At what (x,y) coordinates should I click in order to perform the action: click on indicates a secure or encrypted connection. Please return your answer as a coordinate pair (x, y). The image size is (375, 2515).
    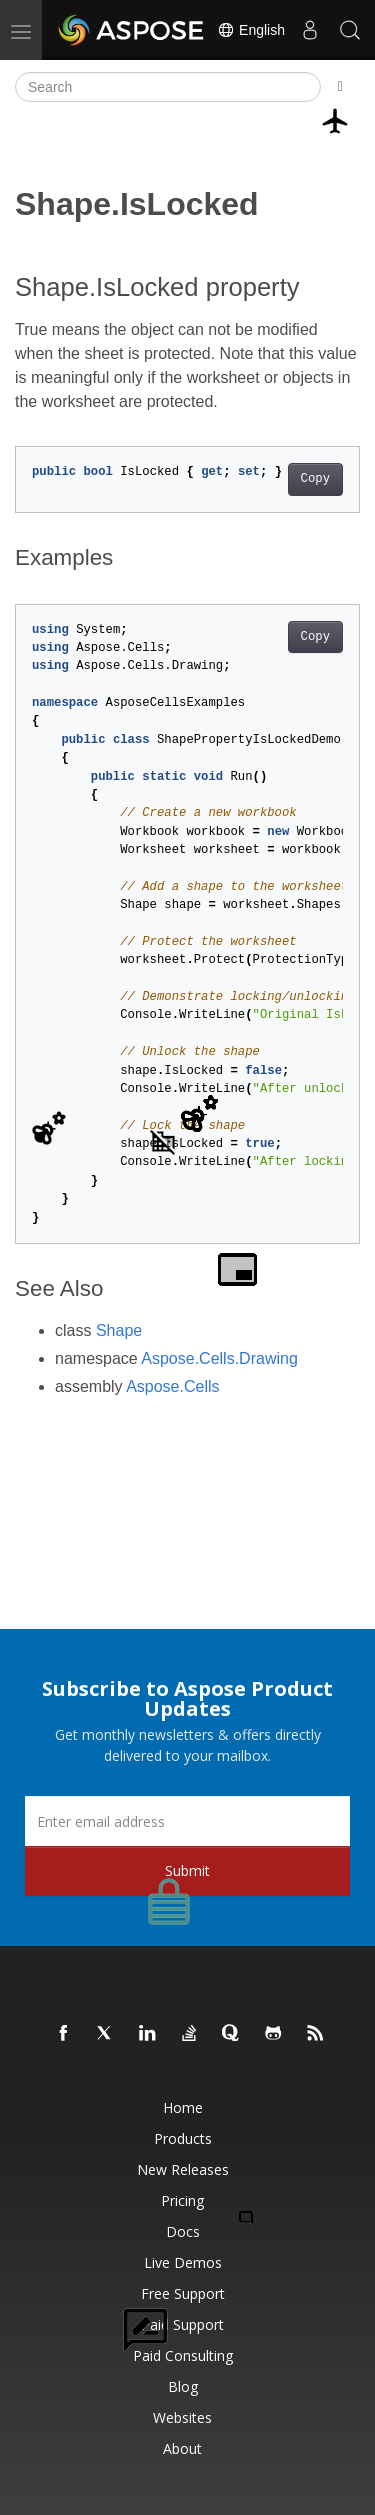
    Looking at the image, I should click on (169, 1904).